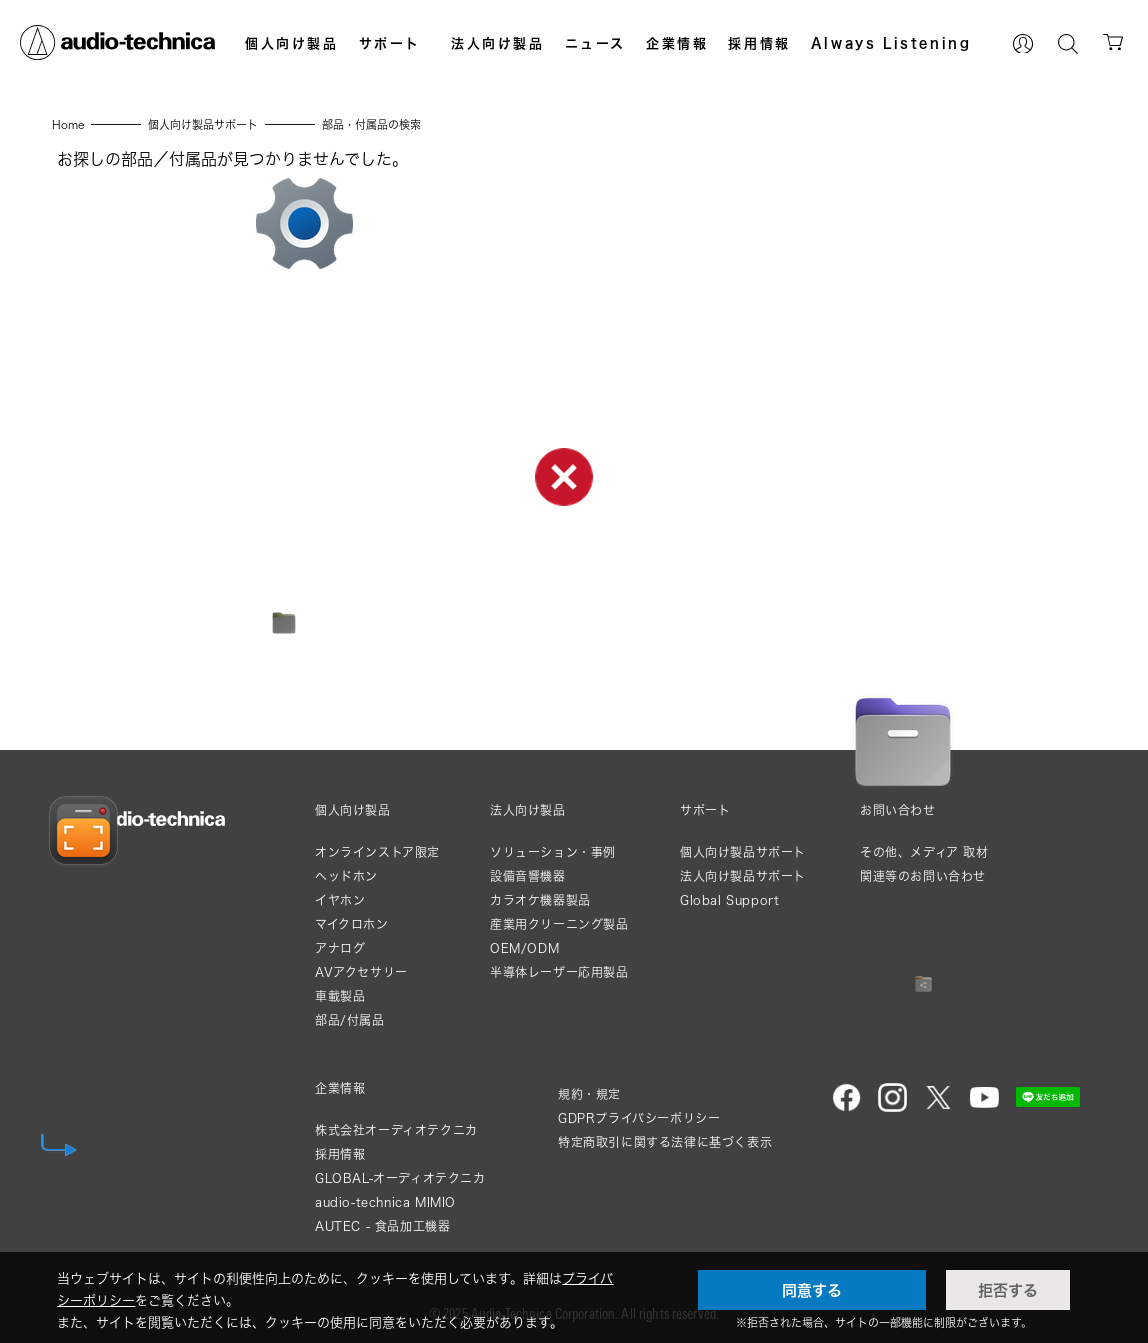 This screenshot has height=1343, width=1148. Describe the element at coordinates (59, 1142) in the screenshot. I see `forward an email to another recipient` at that location.